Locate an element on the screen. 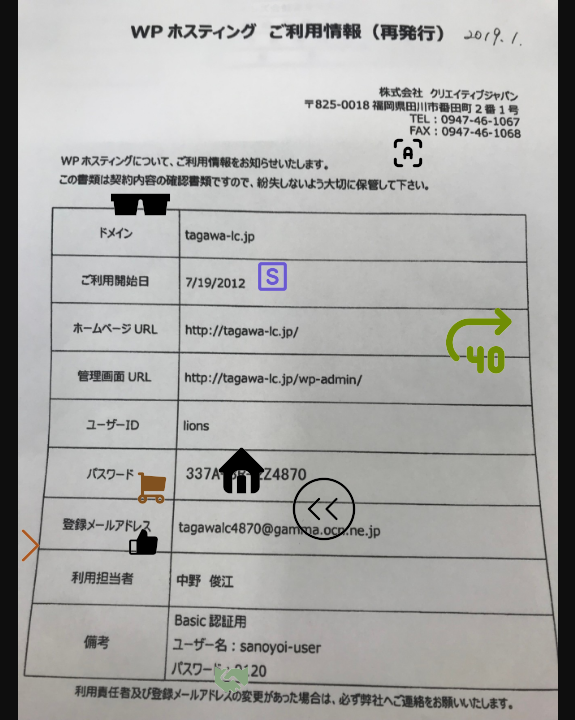 This screenshot has height=720, width=575. go back to the beginning is located at coordinates (324, 509).